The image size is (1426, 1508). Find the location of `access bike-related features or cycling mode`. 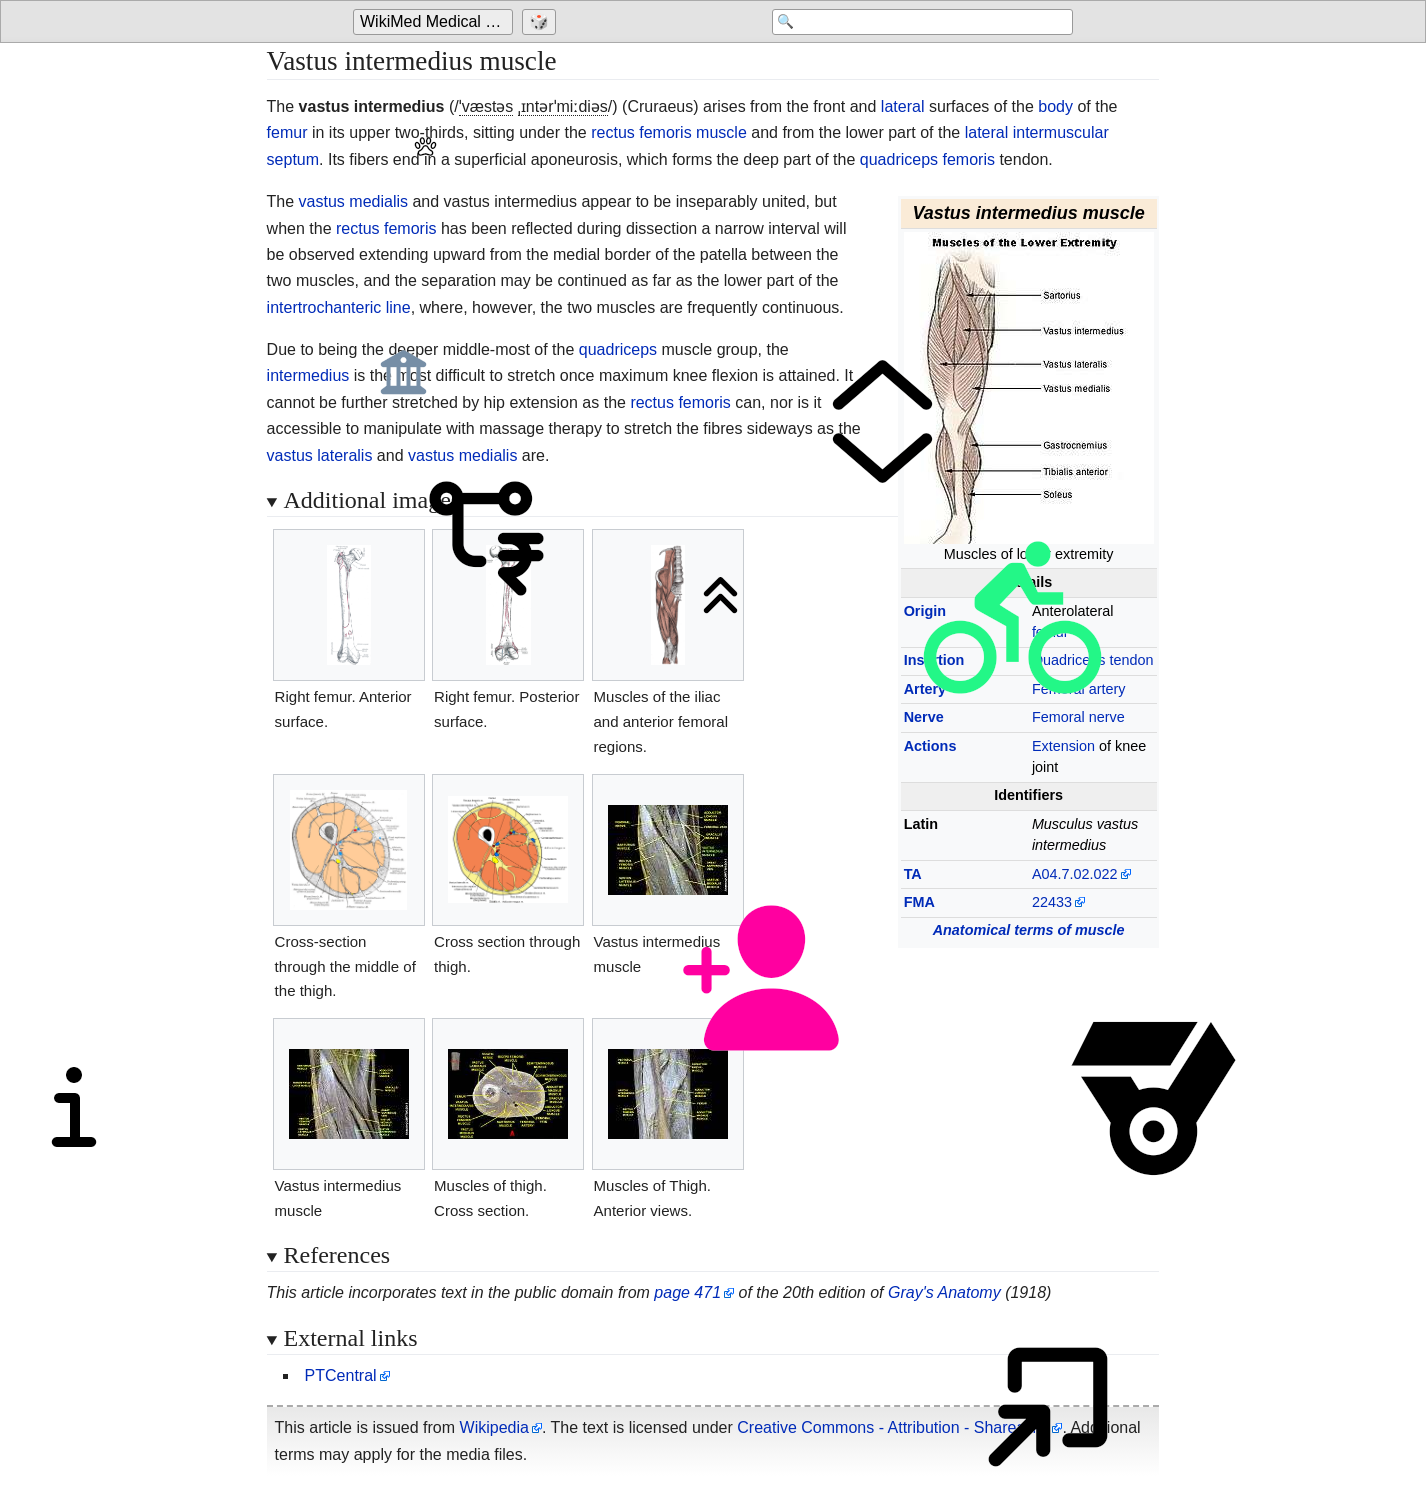

access bike-related features or cycling mode is located at coordinates (1012, 617).